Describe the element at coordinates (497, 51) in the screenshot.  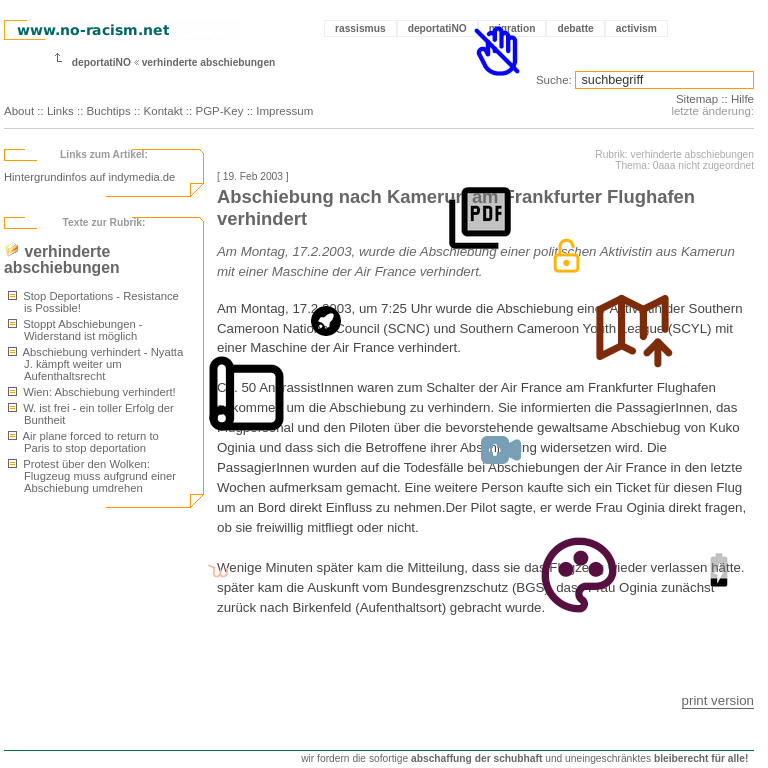
I see `disable touch or gesture controls` at that location.